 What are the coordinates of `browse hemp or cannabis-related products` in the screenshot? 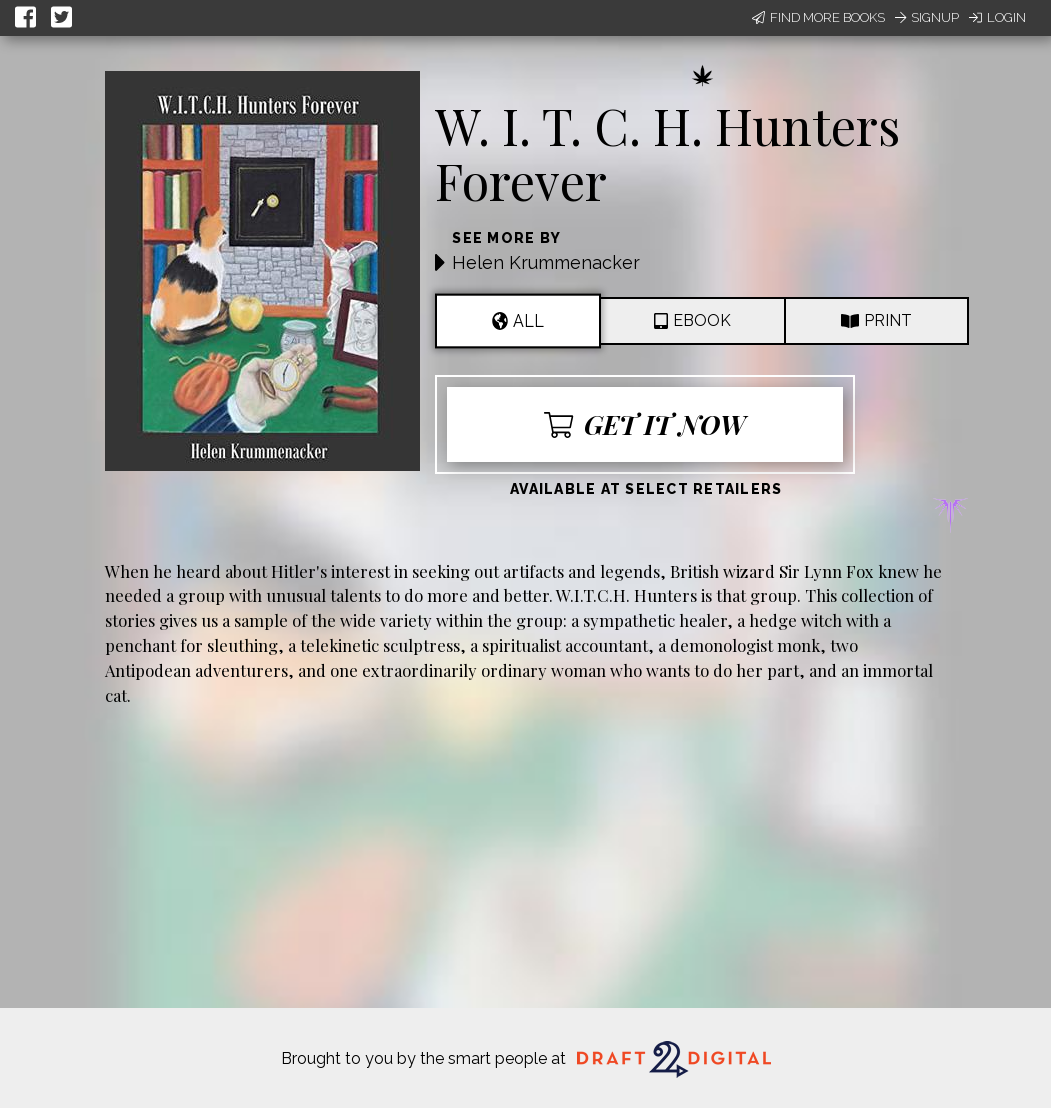 It's located at (702, 75).